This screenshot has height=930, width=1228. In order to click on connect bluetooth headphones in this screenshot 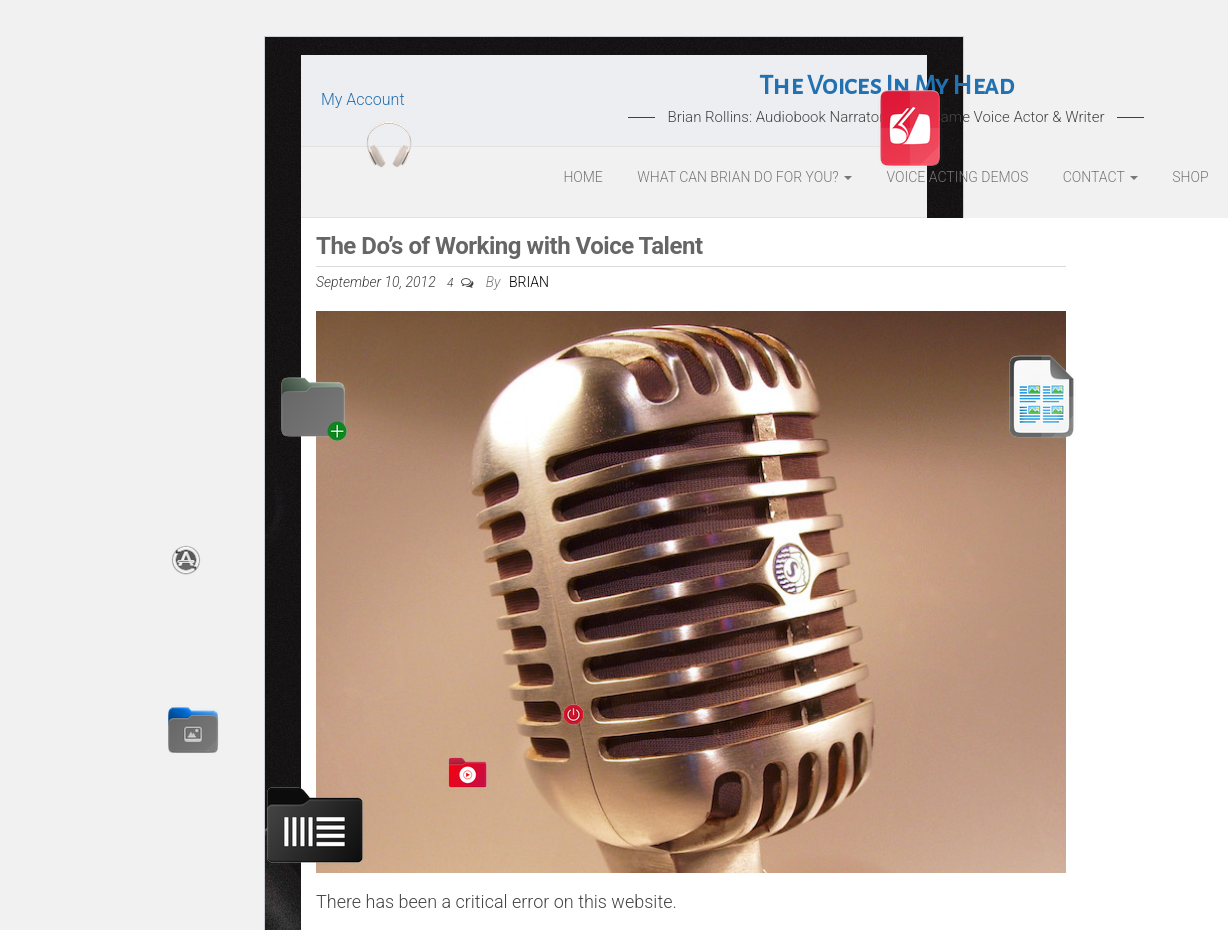, I will do `click(389, 145)`.